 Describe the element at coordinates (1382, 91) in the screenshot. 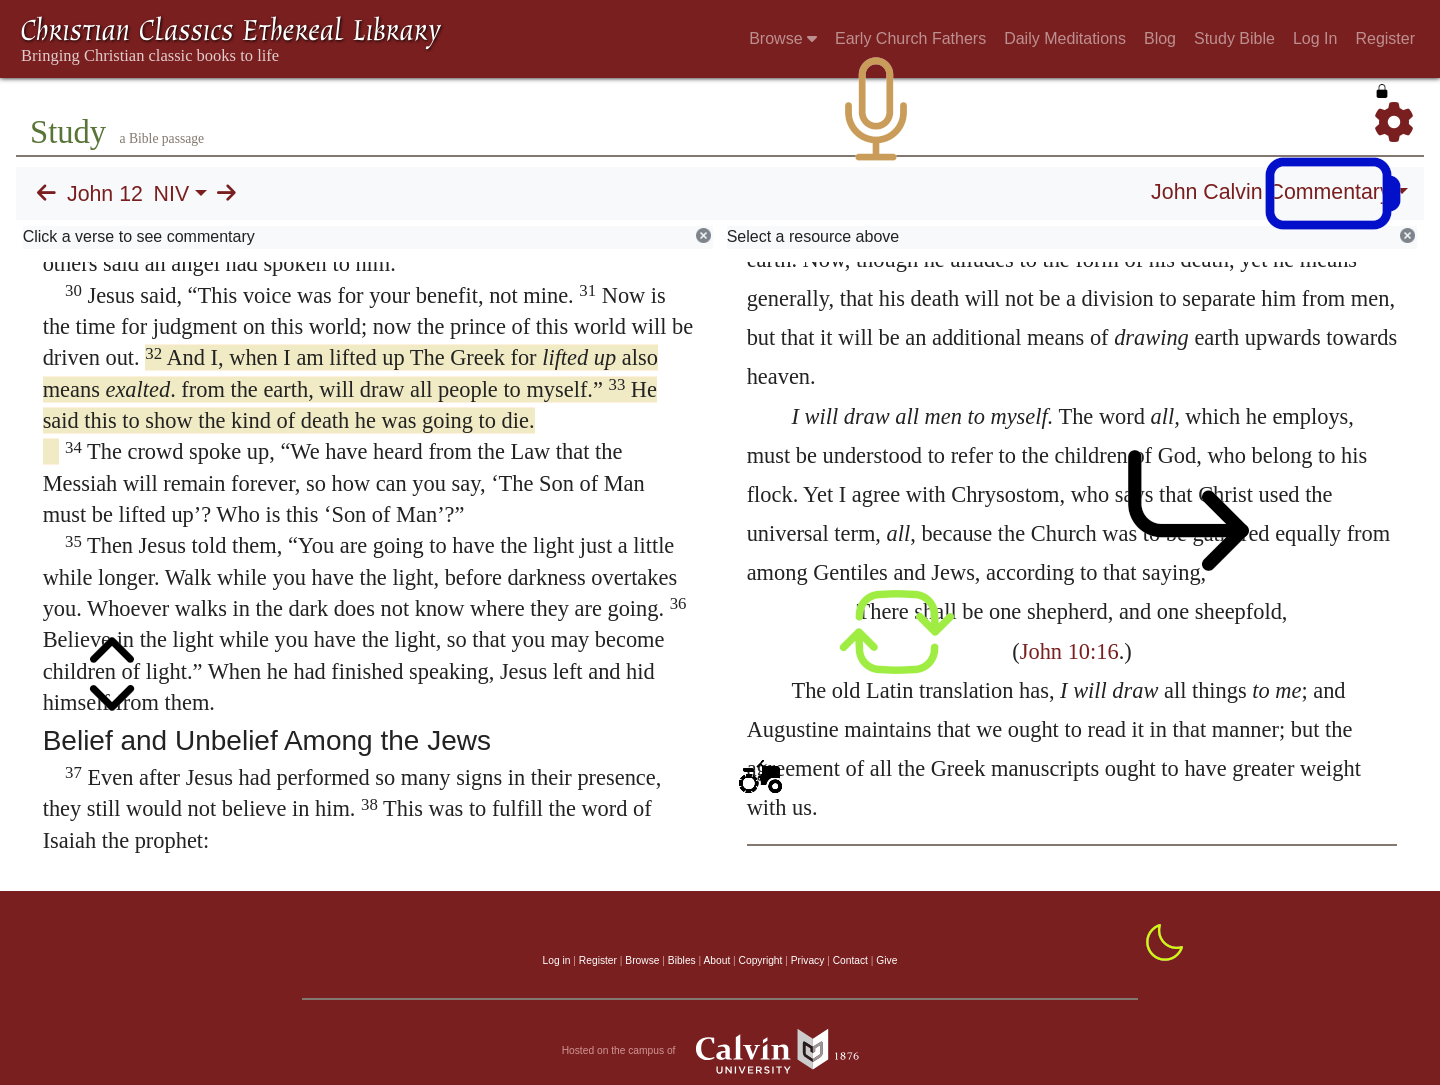

I see `indicates a locked or secured item` at that location.